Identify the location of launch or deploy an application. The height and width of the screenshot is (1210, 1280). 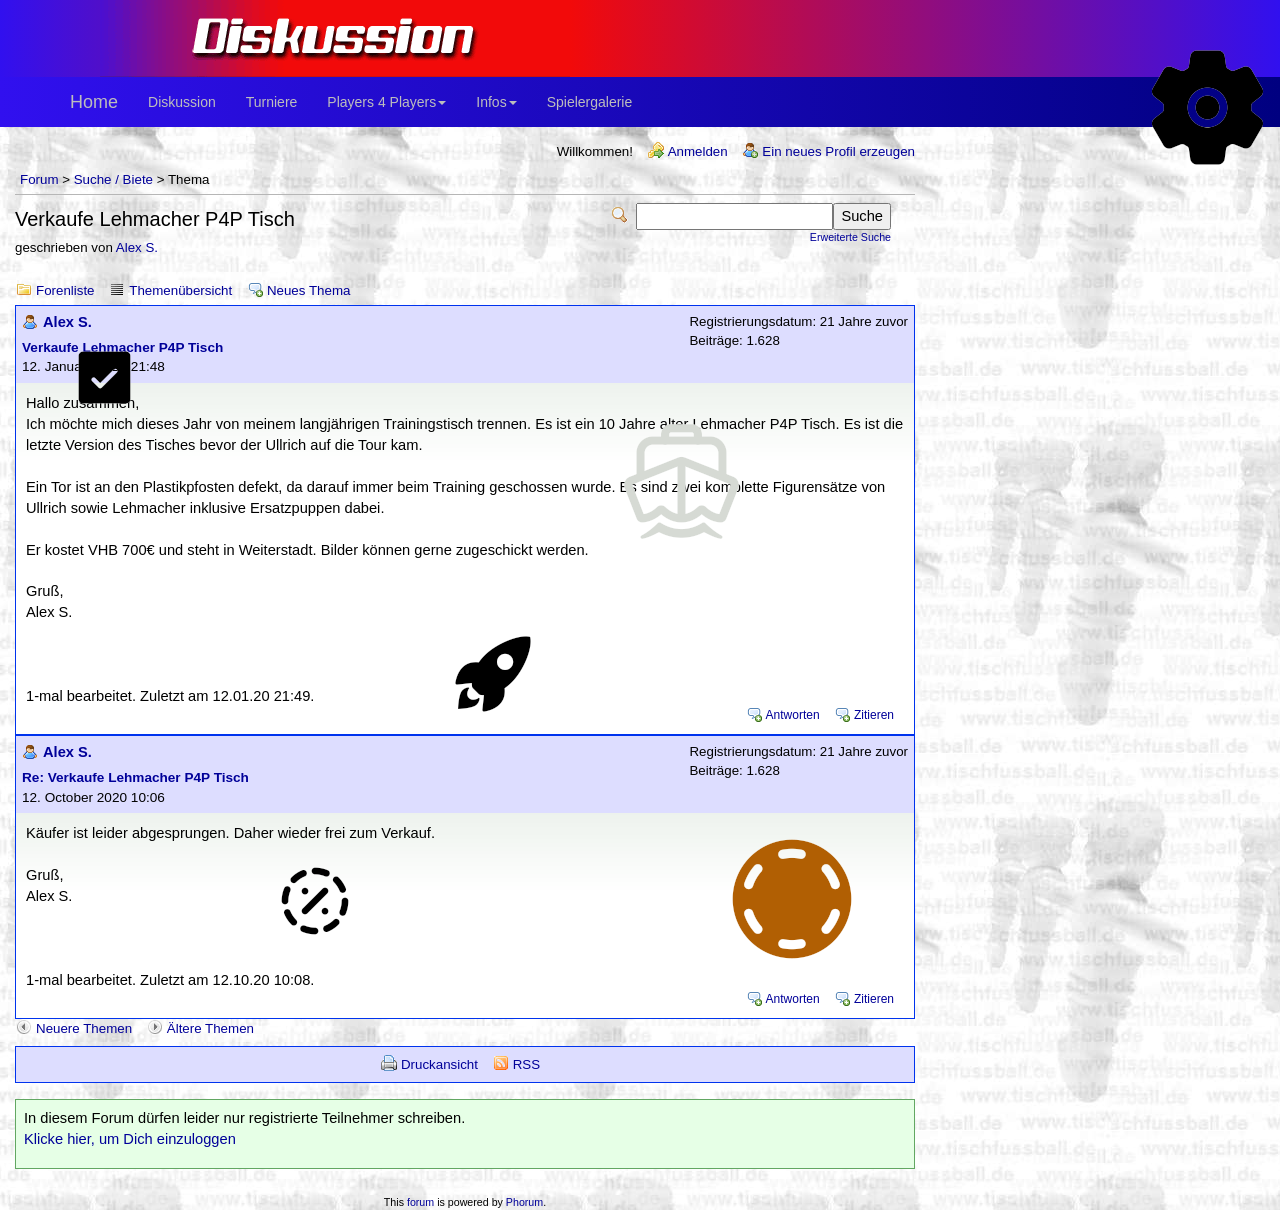
(493, 674).